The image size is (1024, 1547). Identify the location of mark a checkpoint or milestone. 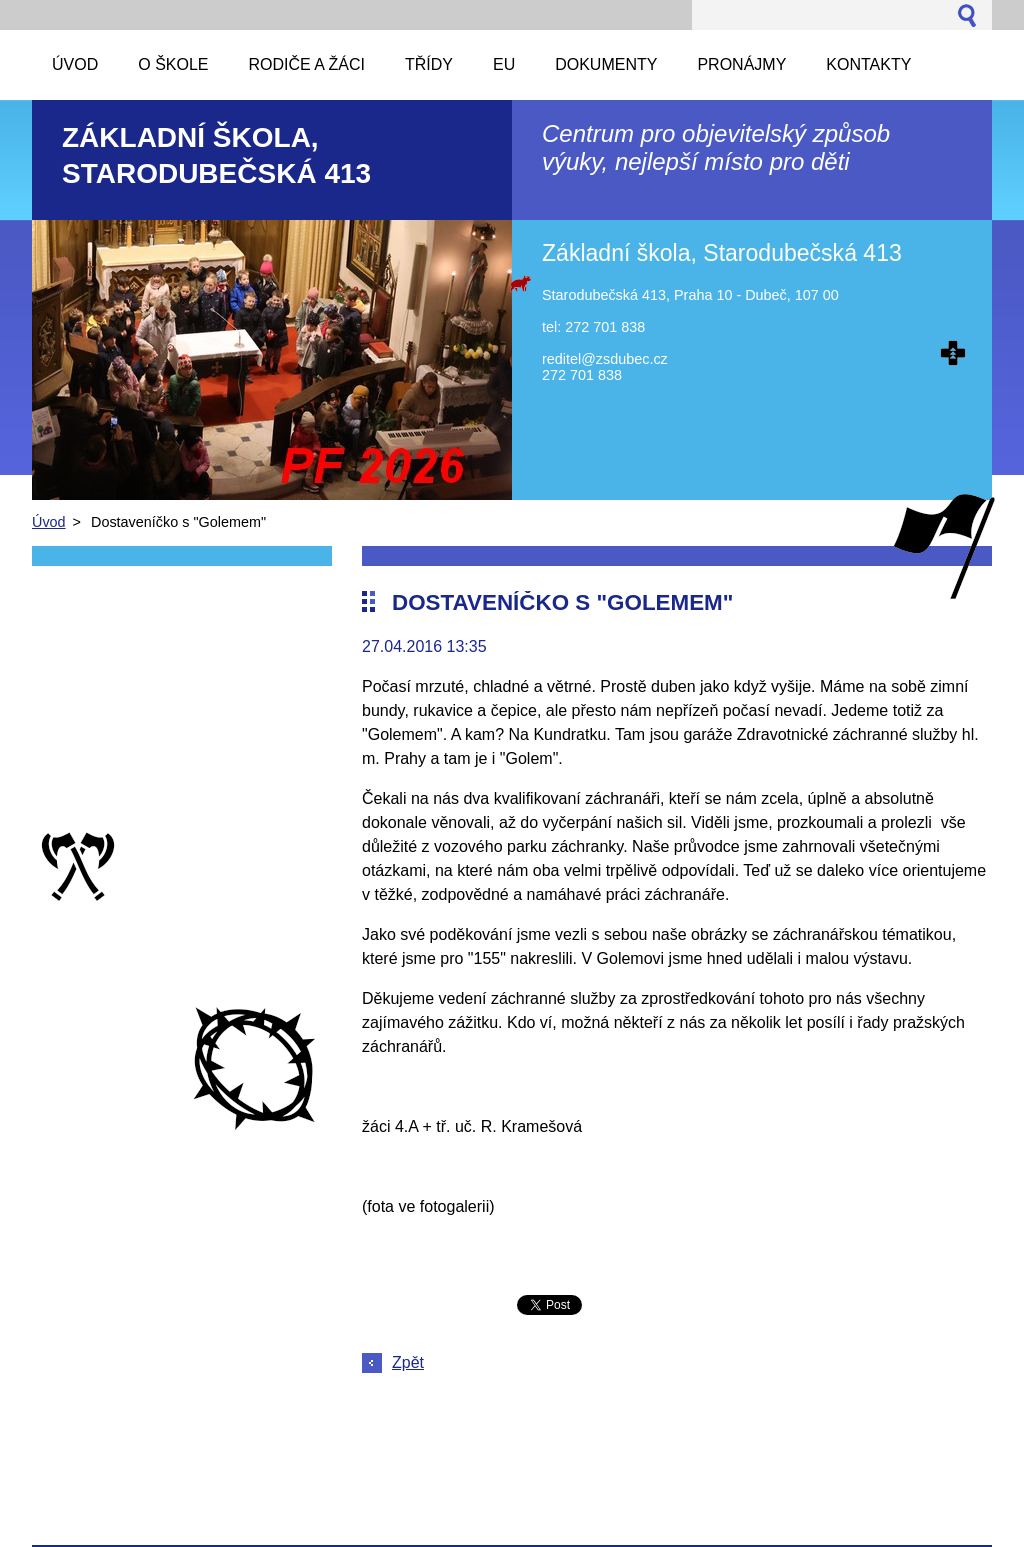
(943, 546).